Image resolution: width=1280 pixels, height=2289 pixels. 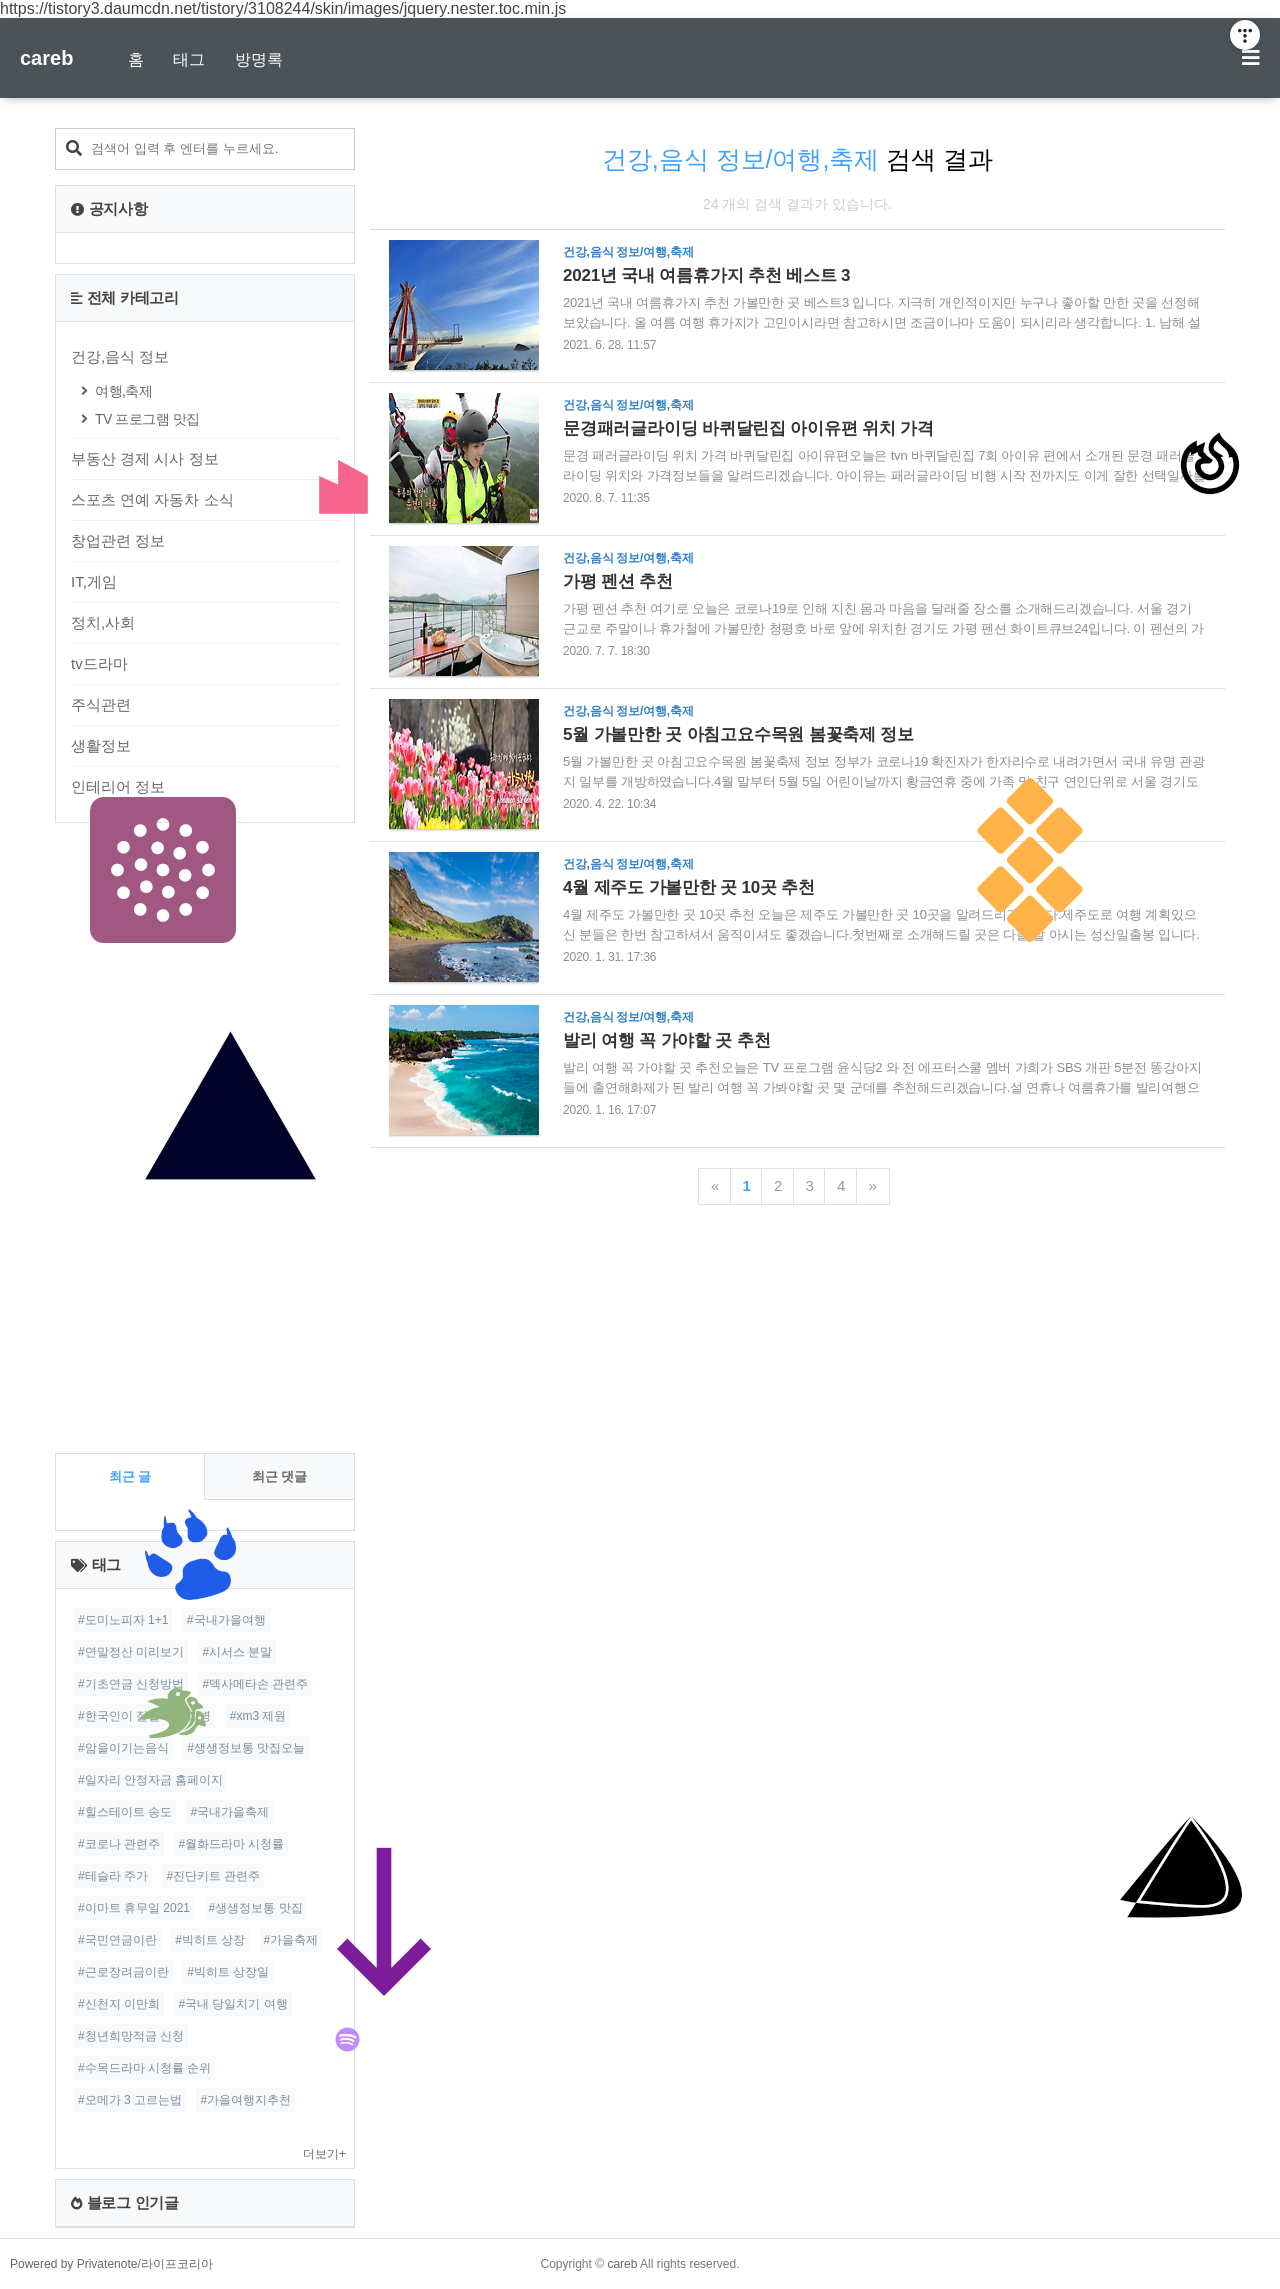 I want to click on EndeavourOS Linux distribution logo, so click(x=1181, y=1867).